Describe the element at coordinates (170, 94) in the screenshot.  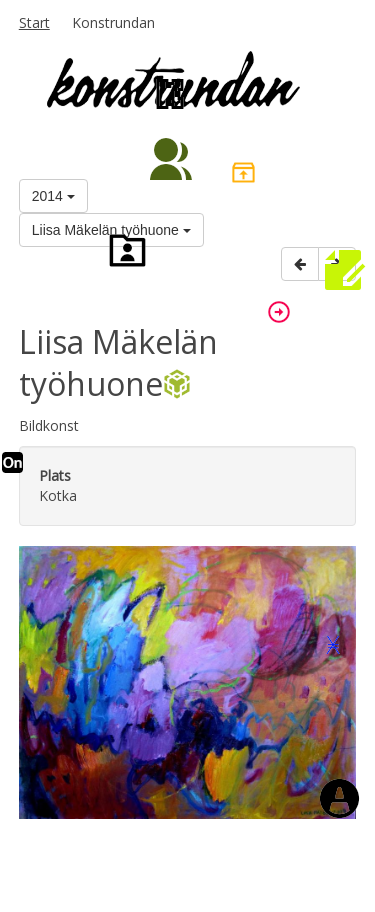
I see `open kick streaming platform` at that location.